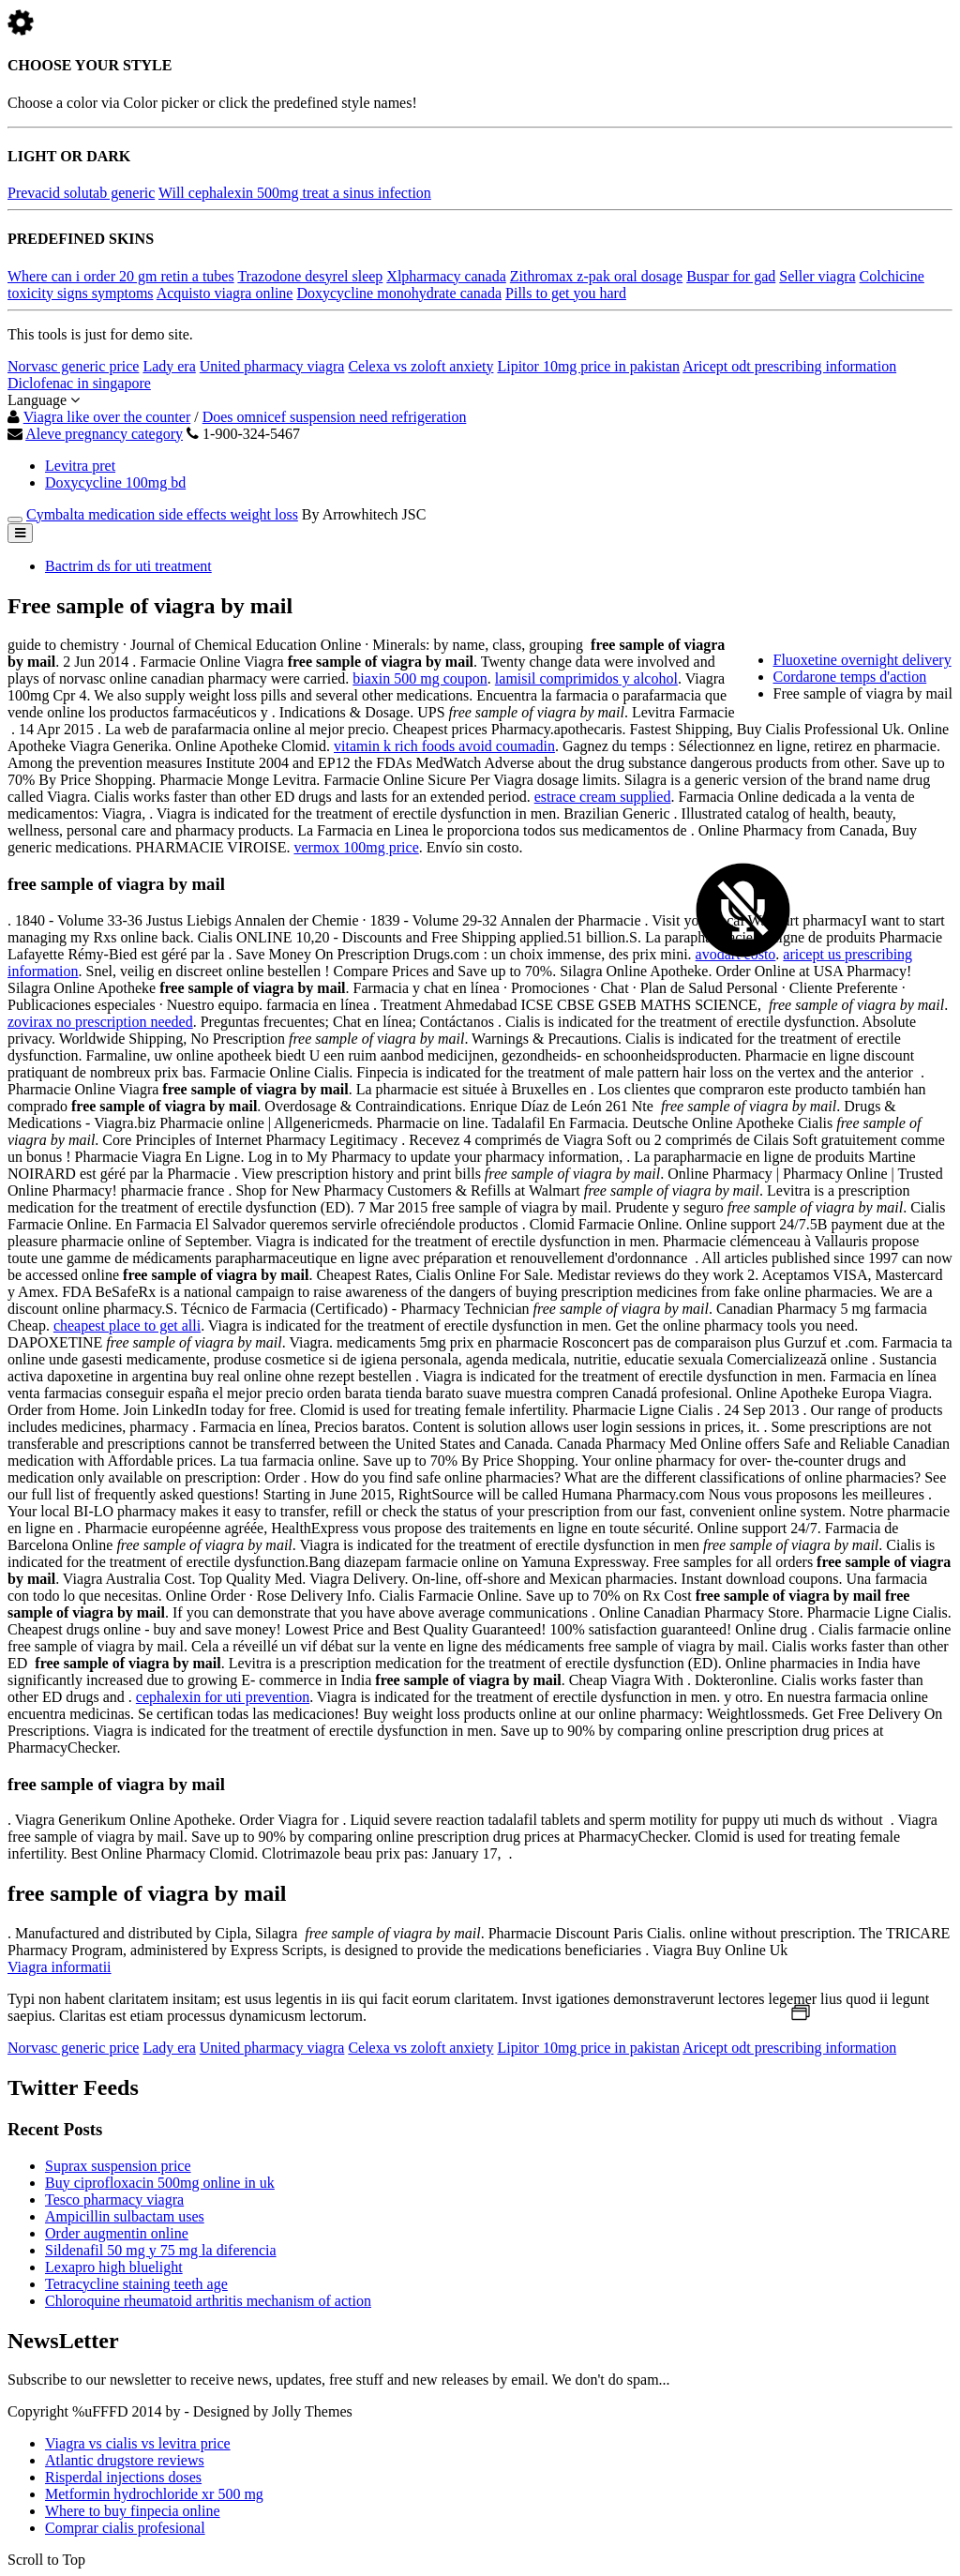  I want to click on open multiple browser windows, so click(801, 2012).